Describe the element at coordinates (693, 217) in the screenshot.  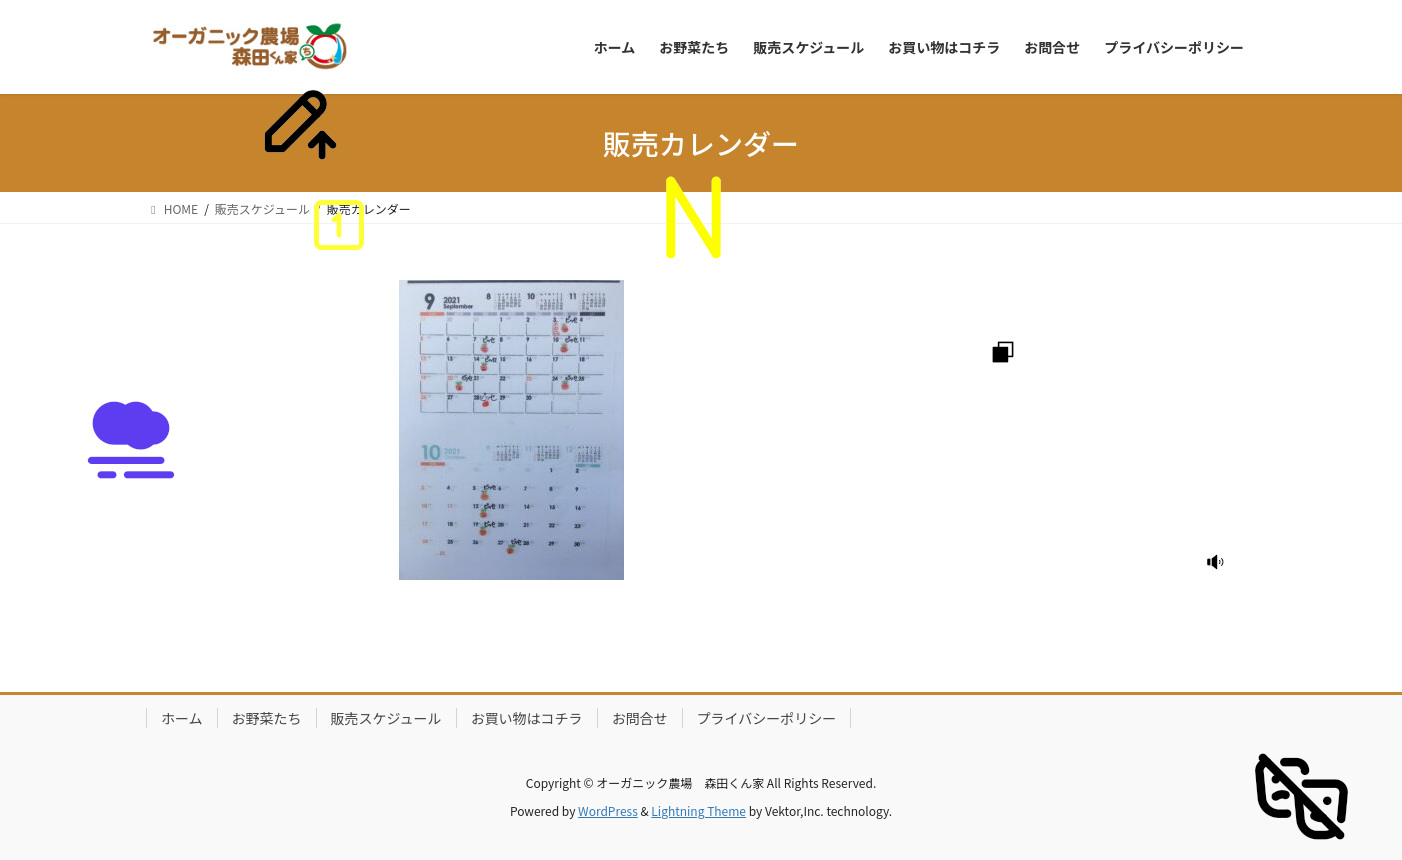
I see `indicates an item or option starting with the letter N` at that location.